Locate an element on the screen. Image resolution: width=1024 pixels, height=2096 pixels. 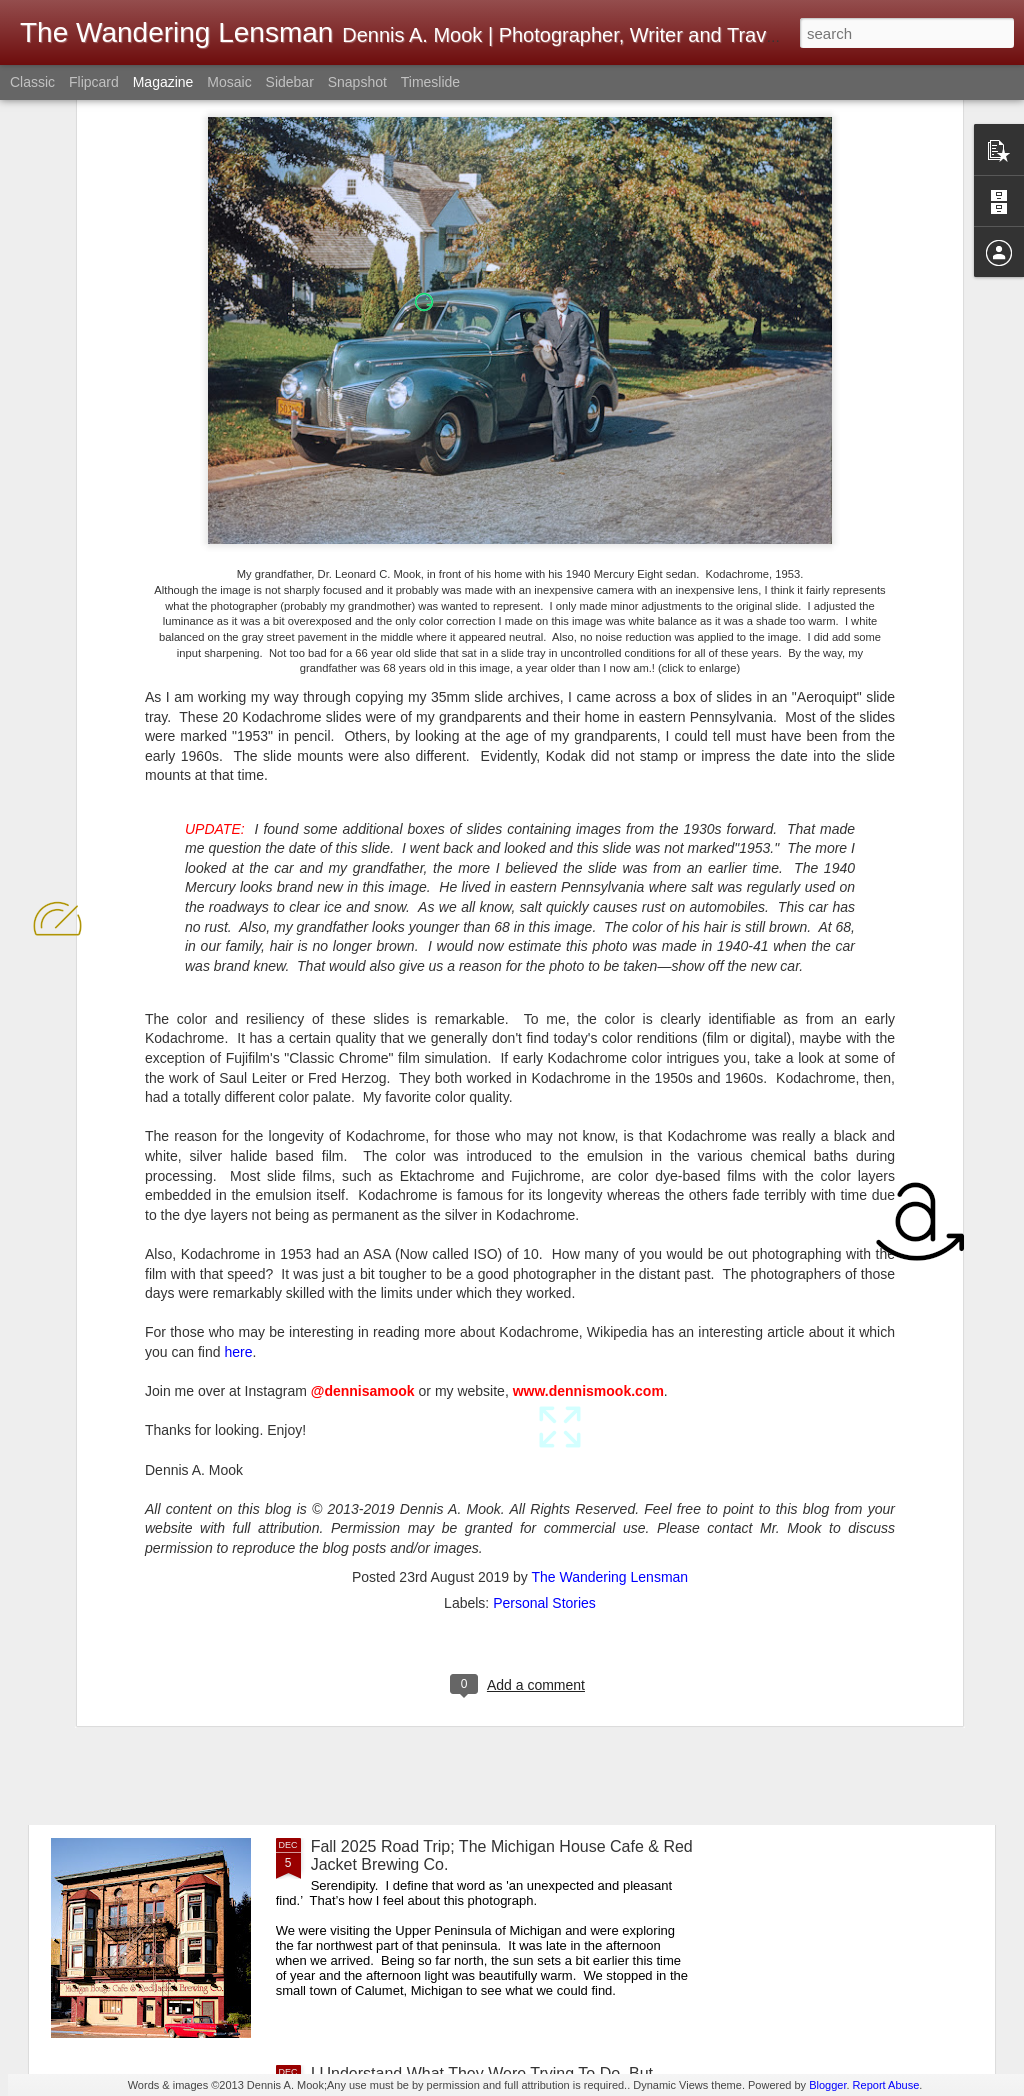
expand to fullscreen mode is located at coordinates (560, 1427).